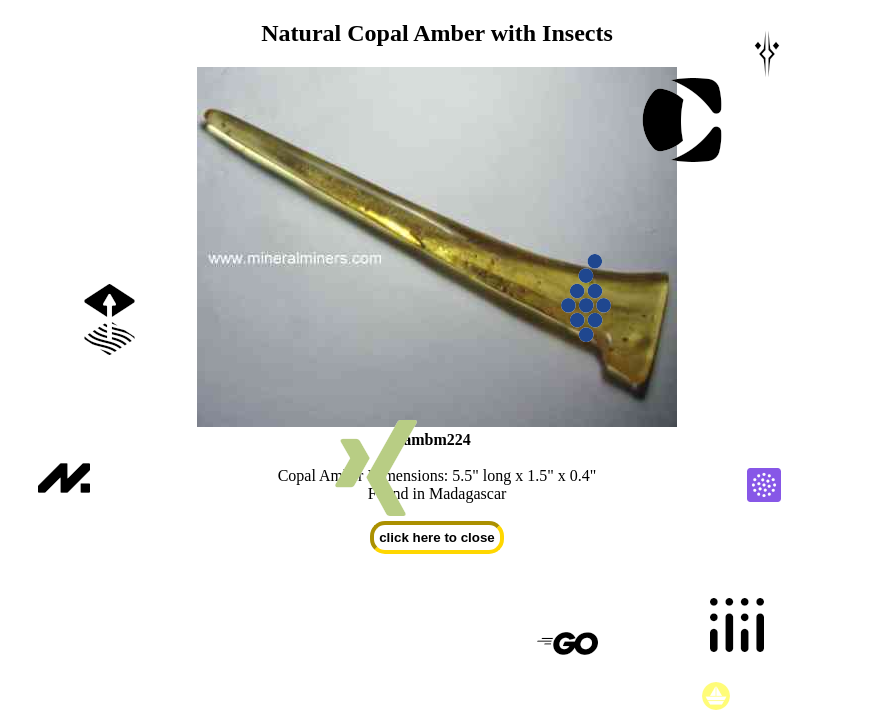  Describe the element at coordinates (682, 120) in the screenshot. I see `conekta payment platform logo` at that location.